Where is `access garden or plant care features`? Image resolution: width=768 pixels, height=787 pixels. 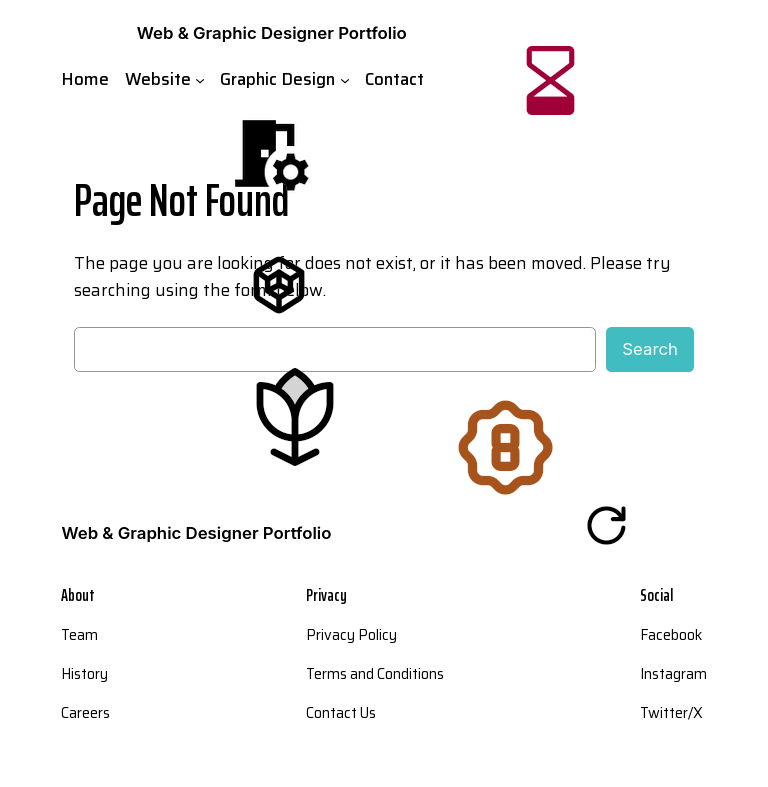 access garden or plant care features is located at coordinates (295, 417).